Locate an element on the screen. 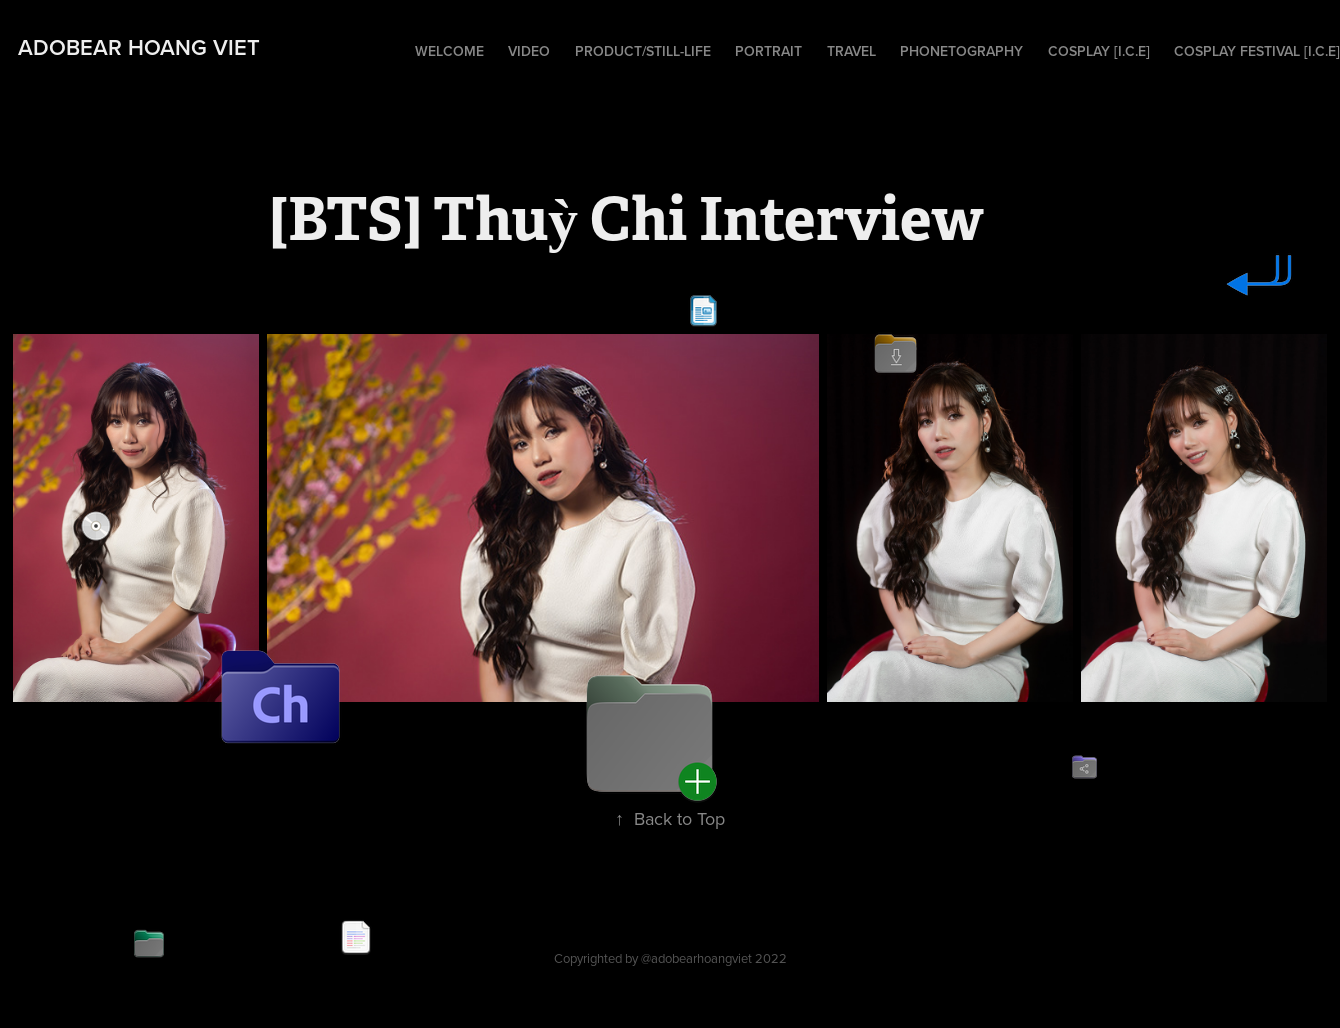 The width and height of the screenshot is (1340, 1028). open a text document file is located at coordinates (703, 310).